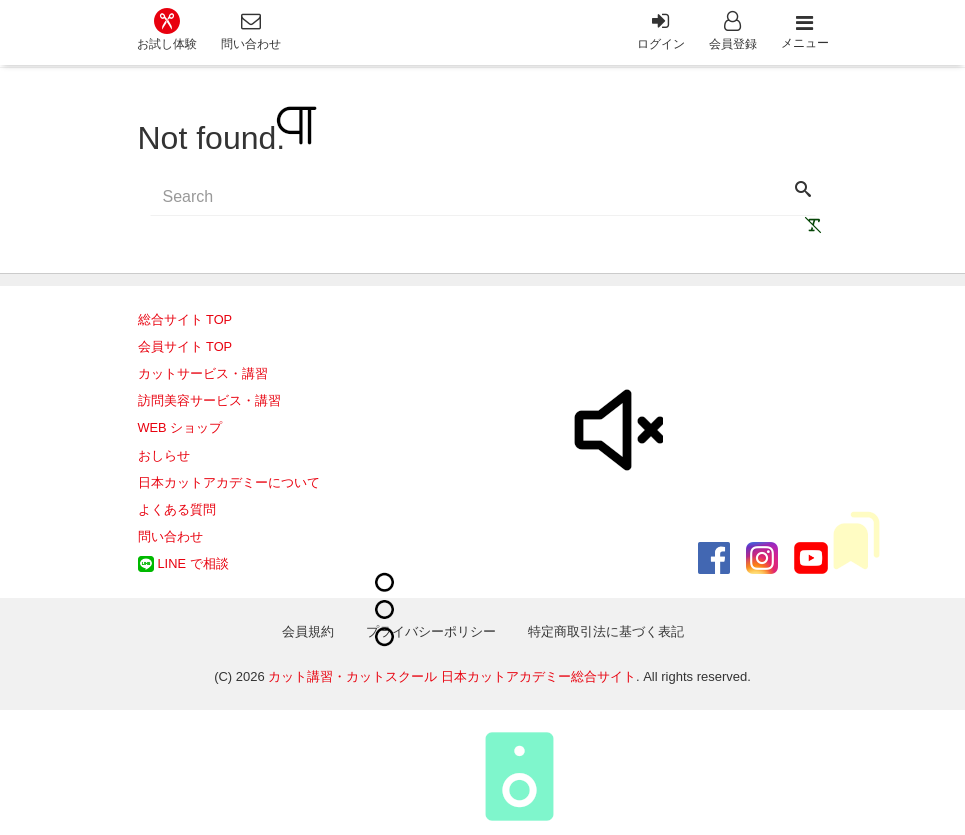 The height and width of the screenshot is (835, 965). Describe the element at coordinates (297, 125) in the screenshot. I see `format text as a paragraph` at that location.